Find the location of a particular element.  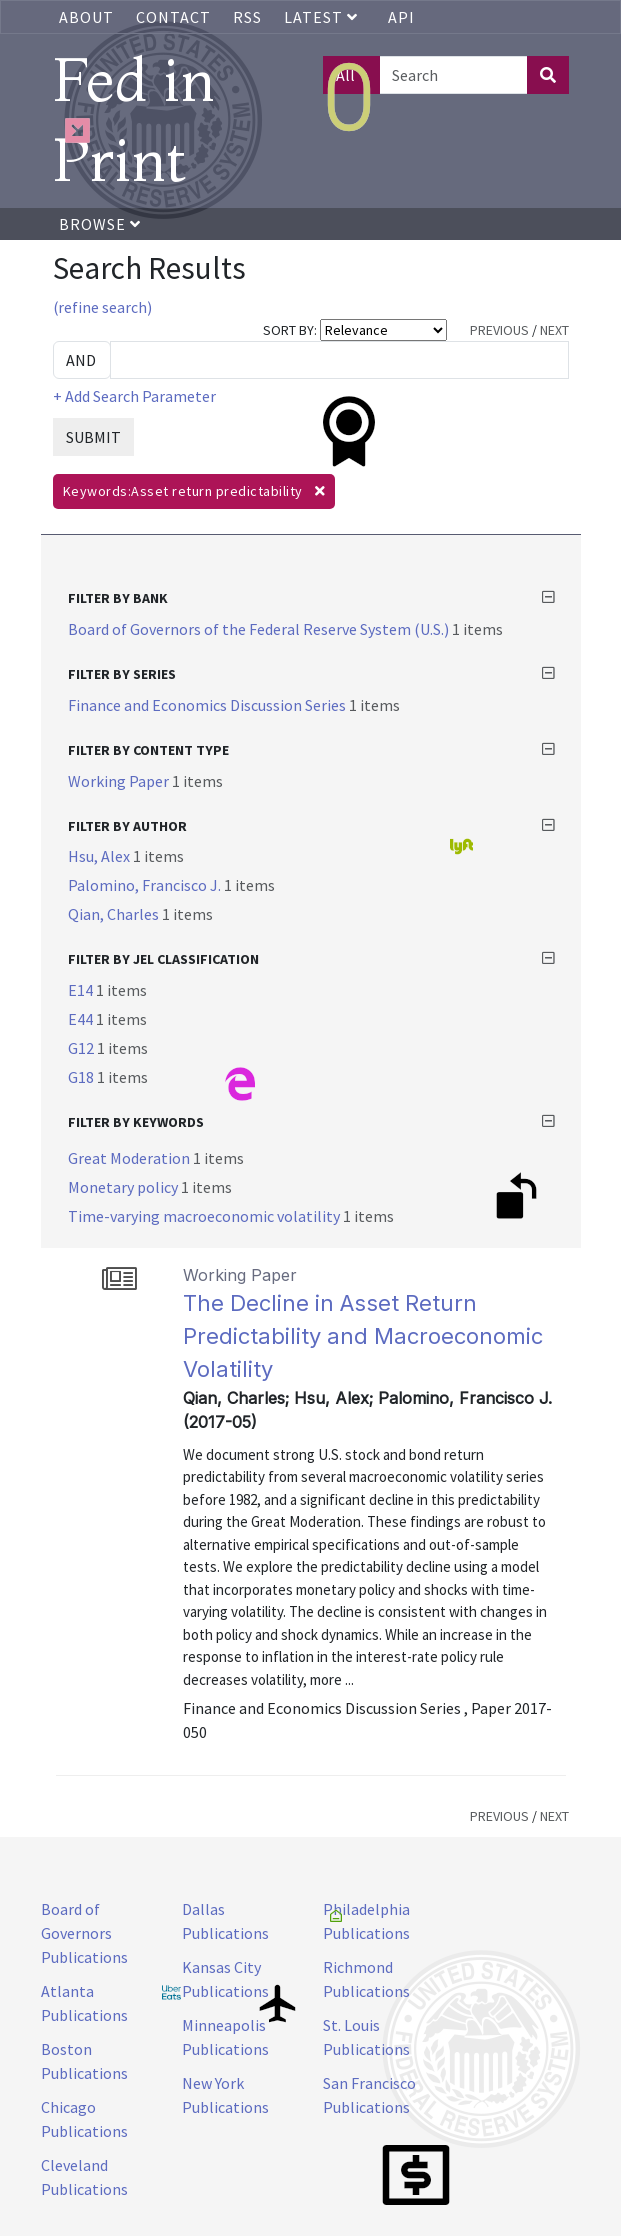

navigate to the next item diagonally is located at coordinates (77, 130).